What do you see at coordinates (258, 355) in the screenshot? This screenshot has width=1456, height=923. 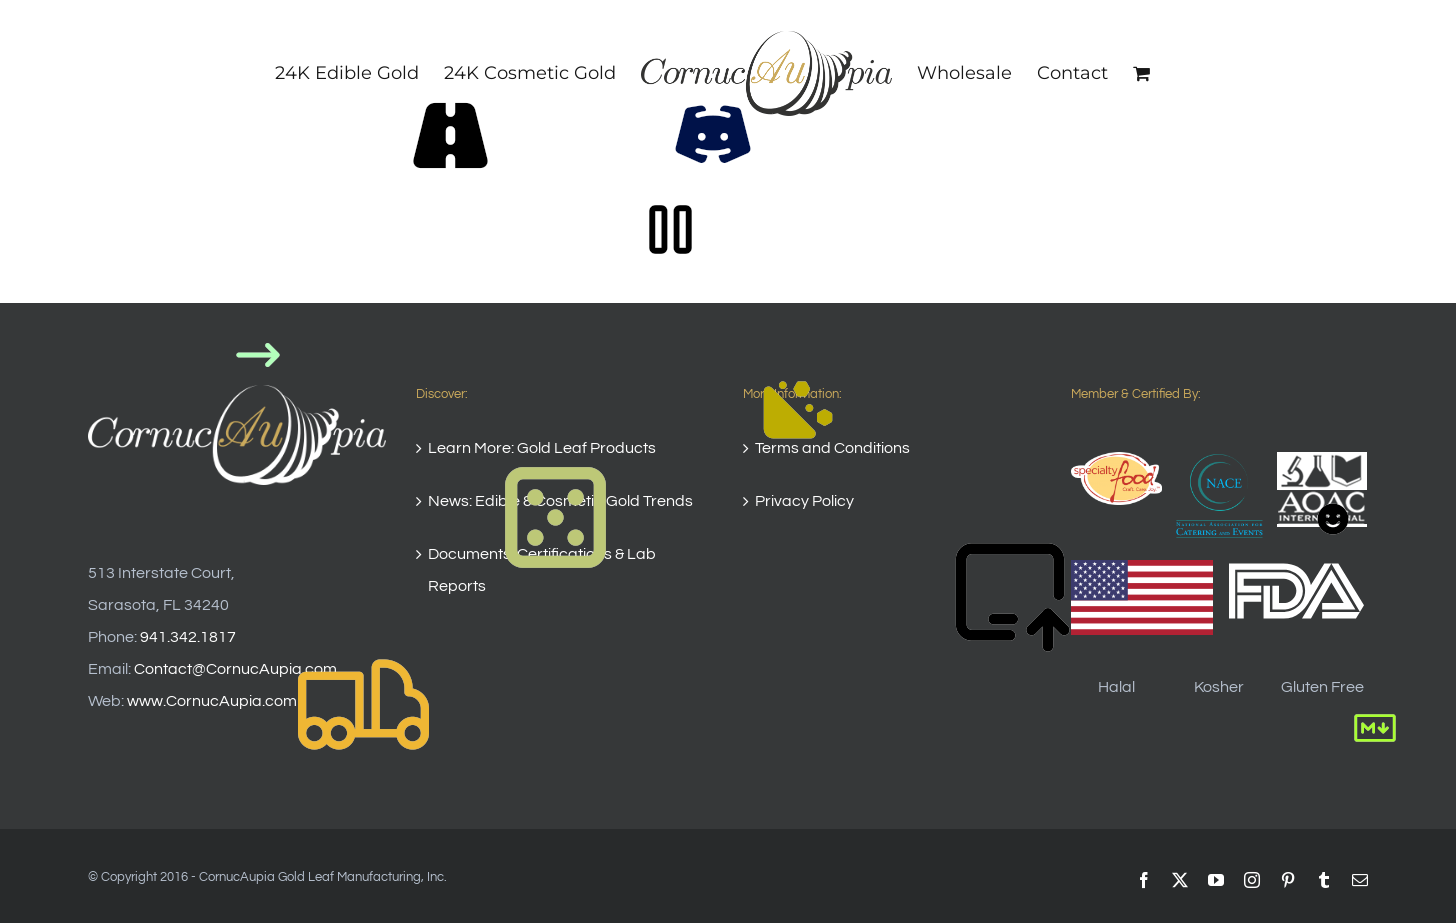 I see `proceed to the next step` at bounding box center [258, 355].